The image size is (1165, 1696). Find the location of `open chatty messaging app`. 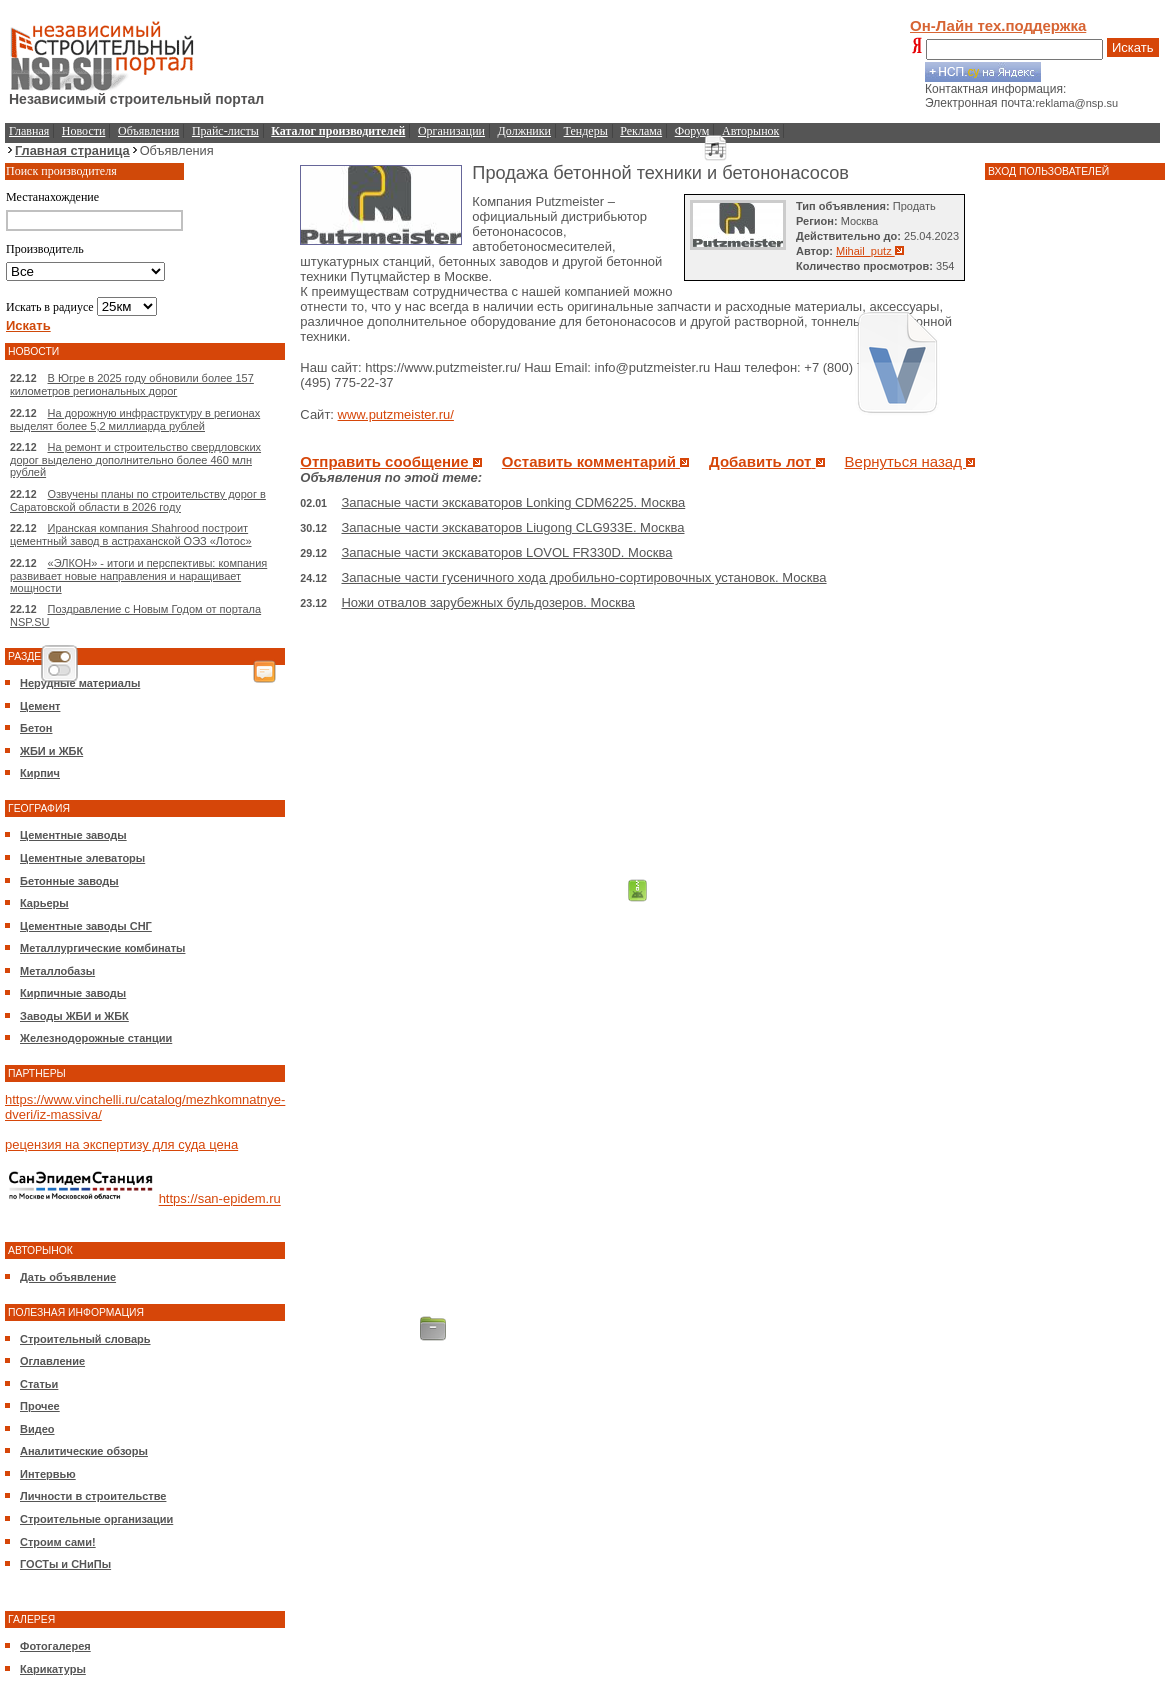

open chatty messaging app is located at coordinates (264, 671).